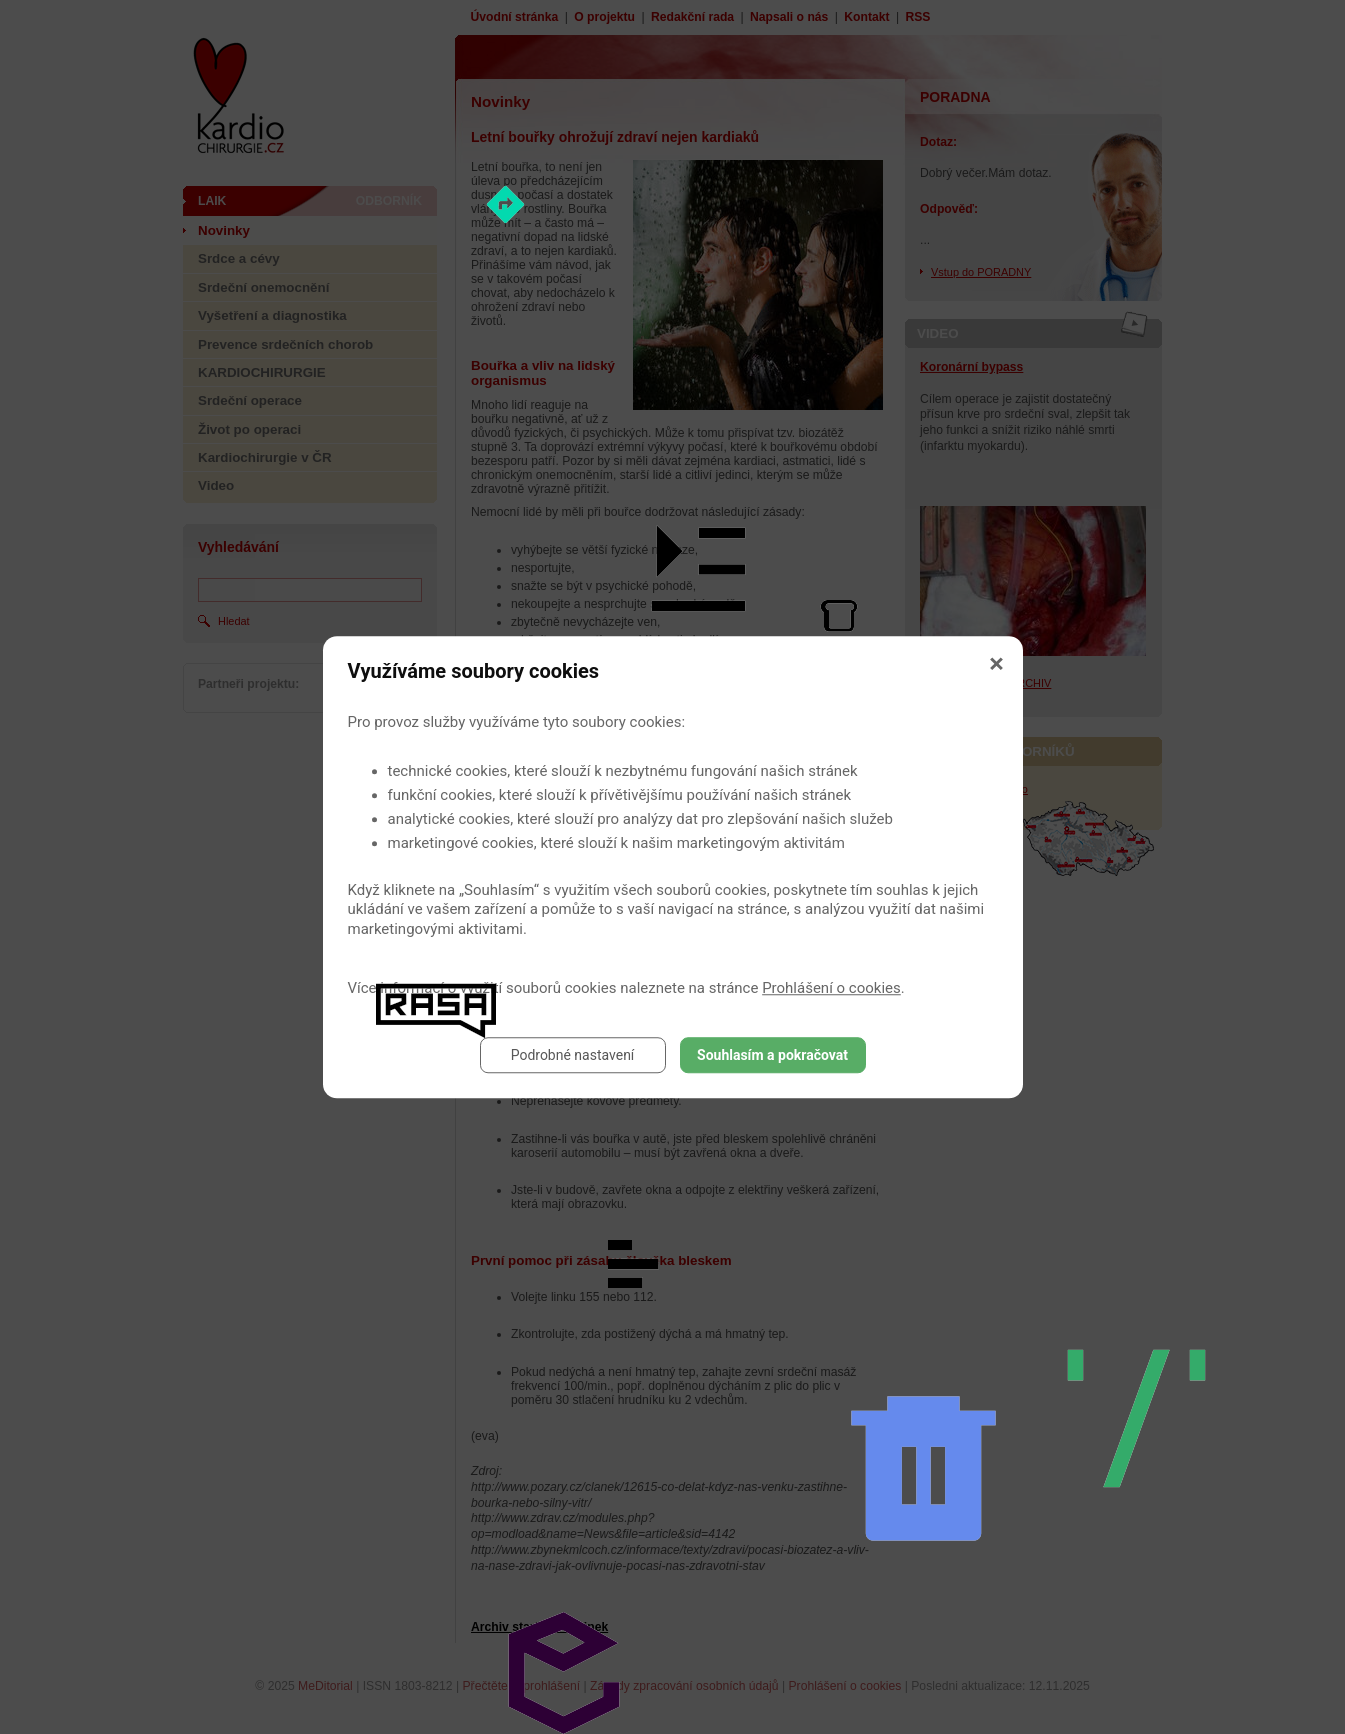  I want to click on get directions to this location, so click(505, 204).